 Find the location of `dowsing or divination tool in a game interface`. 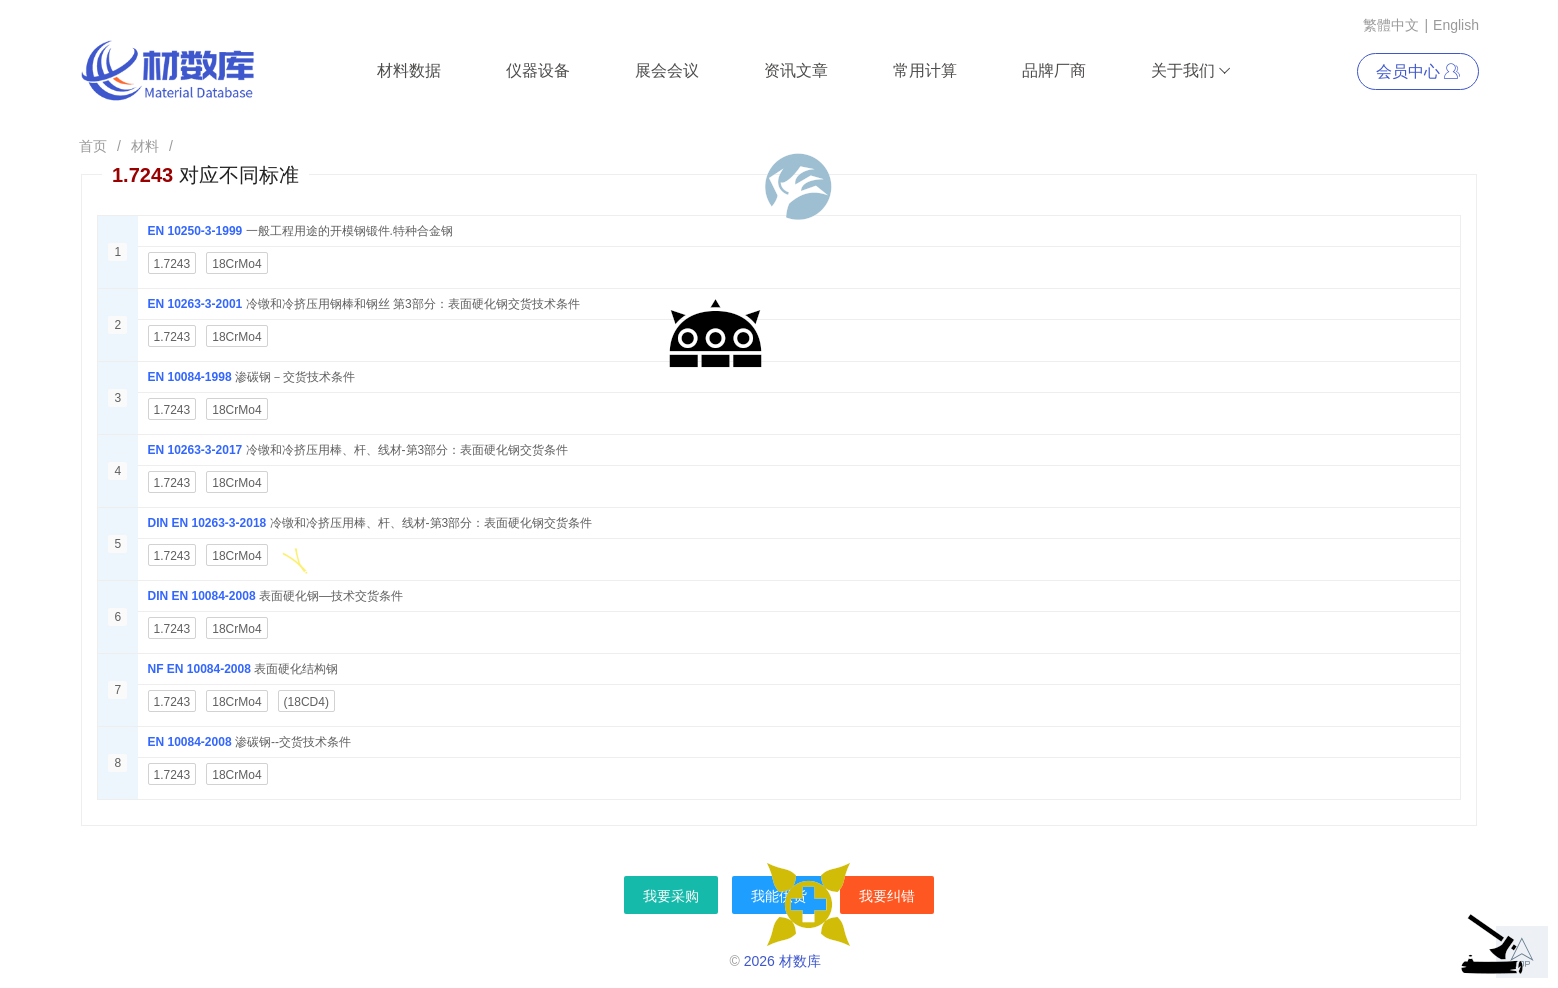

dowsing or divination tool in a game interface is located at coordinates (295, 561).